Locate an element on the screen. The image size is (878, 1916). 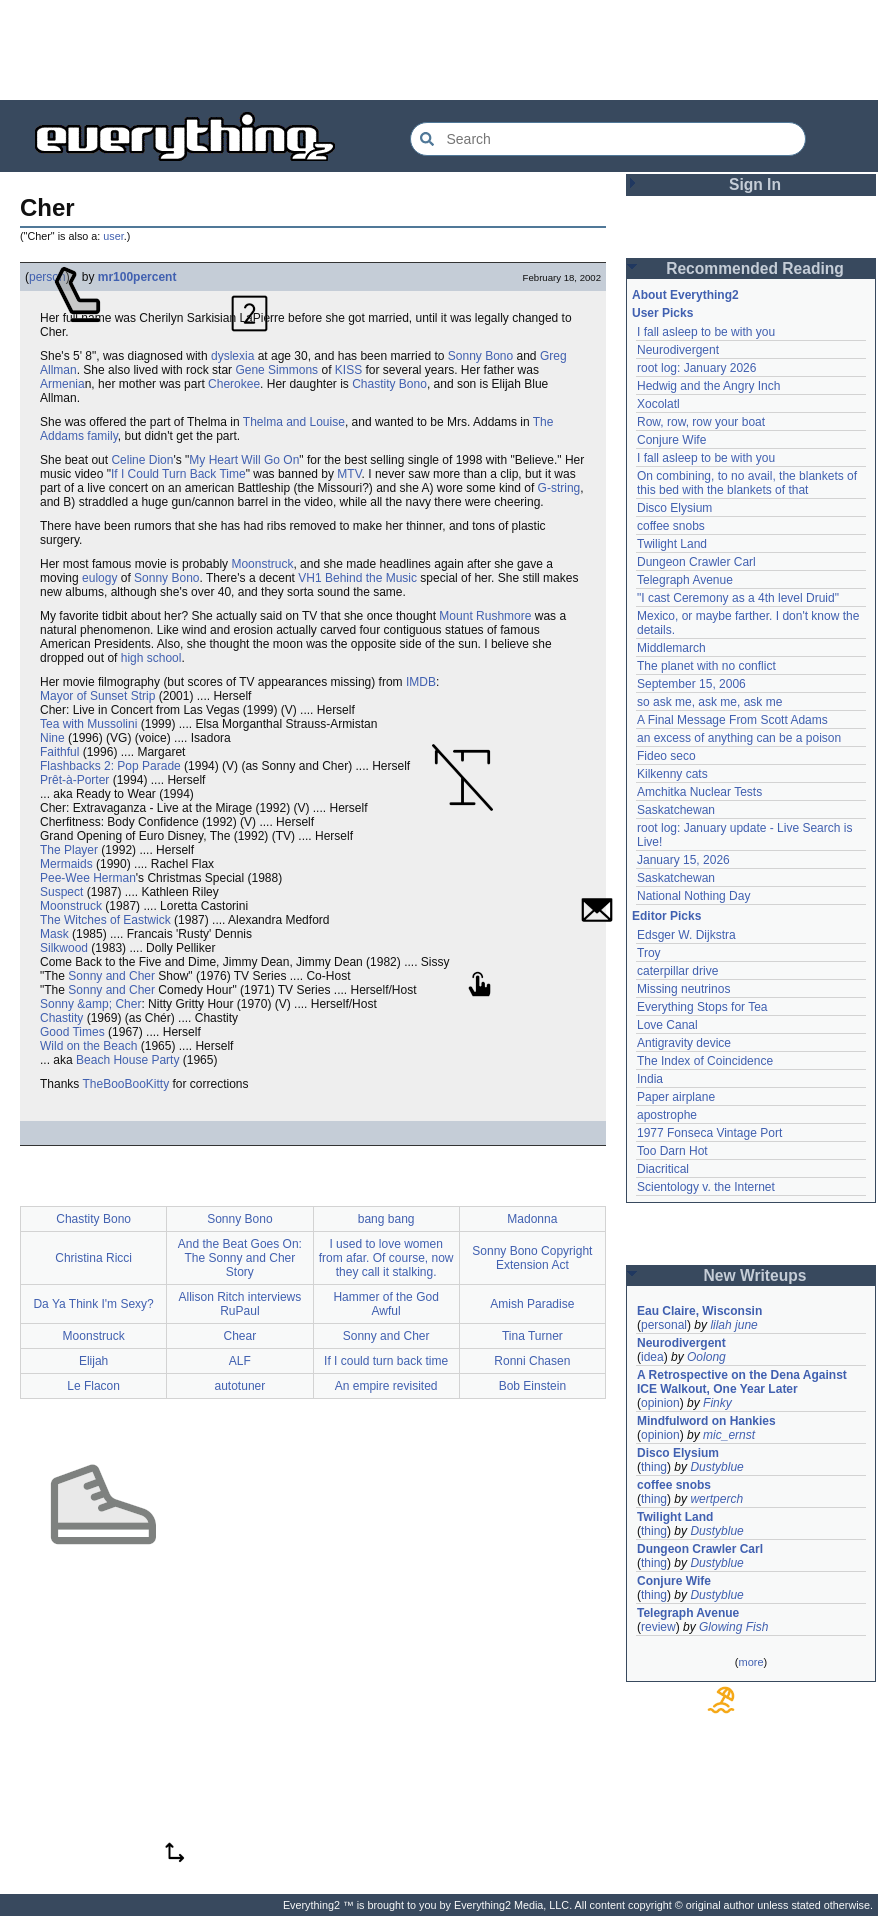
disable text formatting is located at coordinates (462, 777).